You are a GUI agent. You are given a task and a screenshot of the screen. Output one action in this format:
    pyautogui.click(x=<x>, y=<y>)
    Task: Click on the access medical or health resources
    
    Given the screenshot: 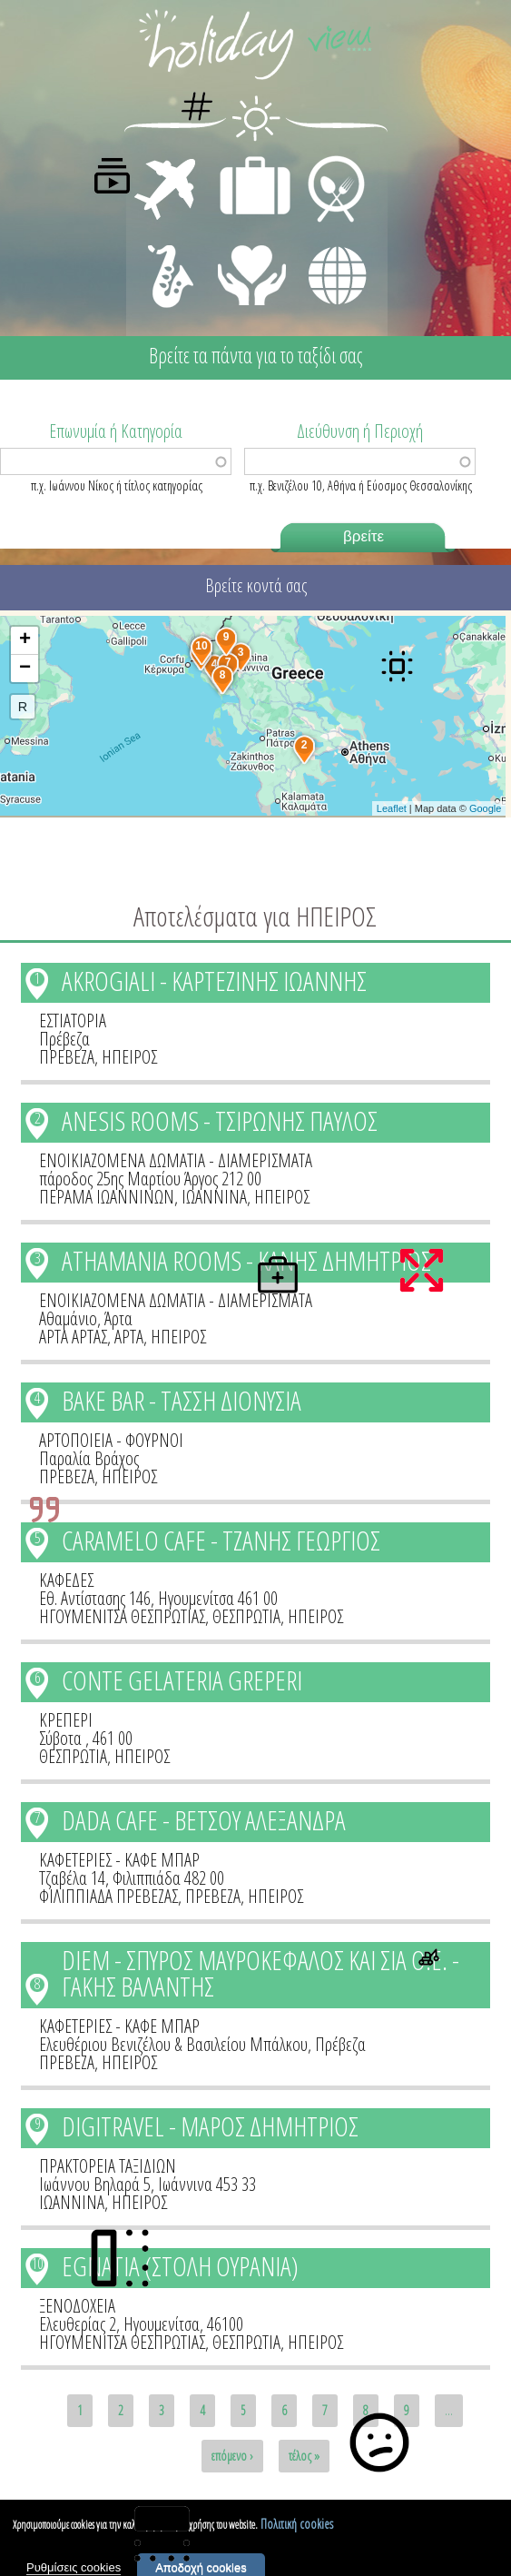 What is the action you would take?
    pyautogui.click(x=278, y=1276)
    